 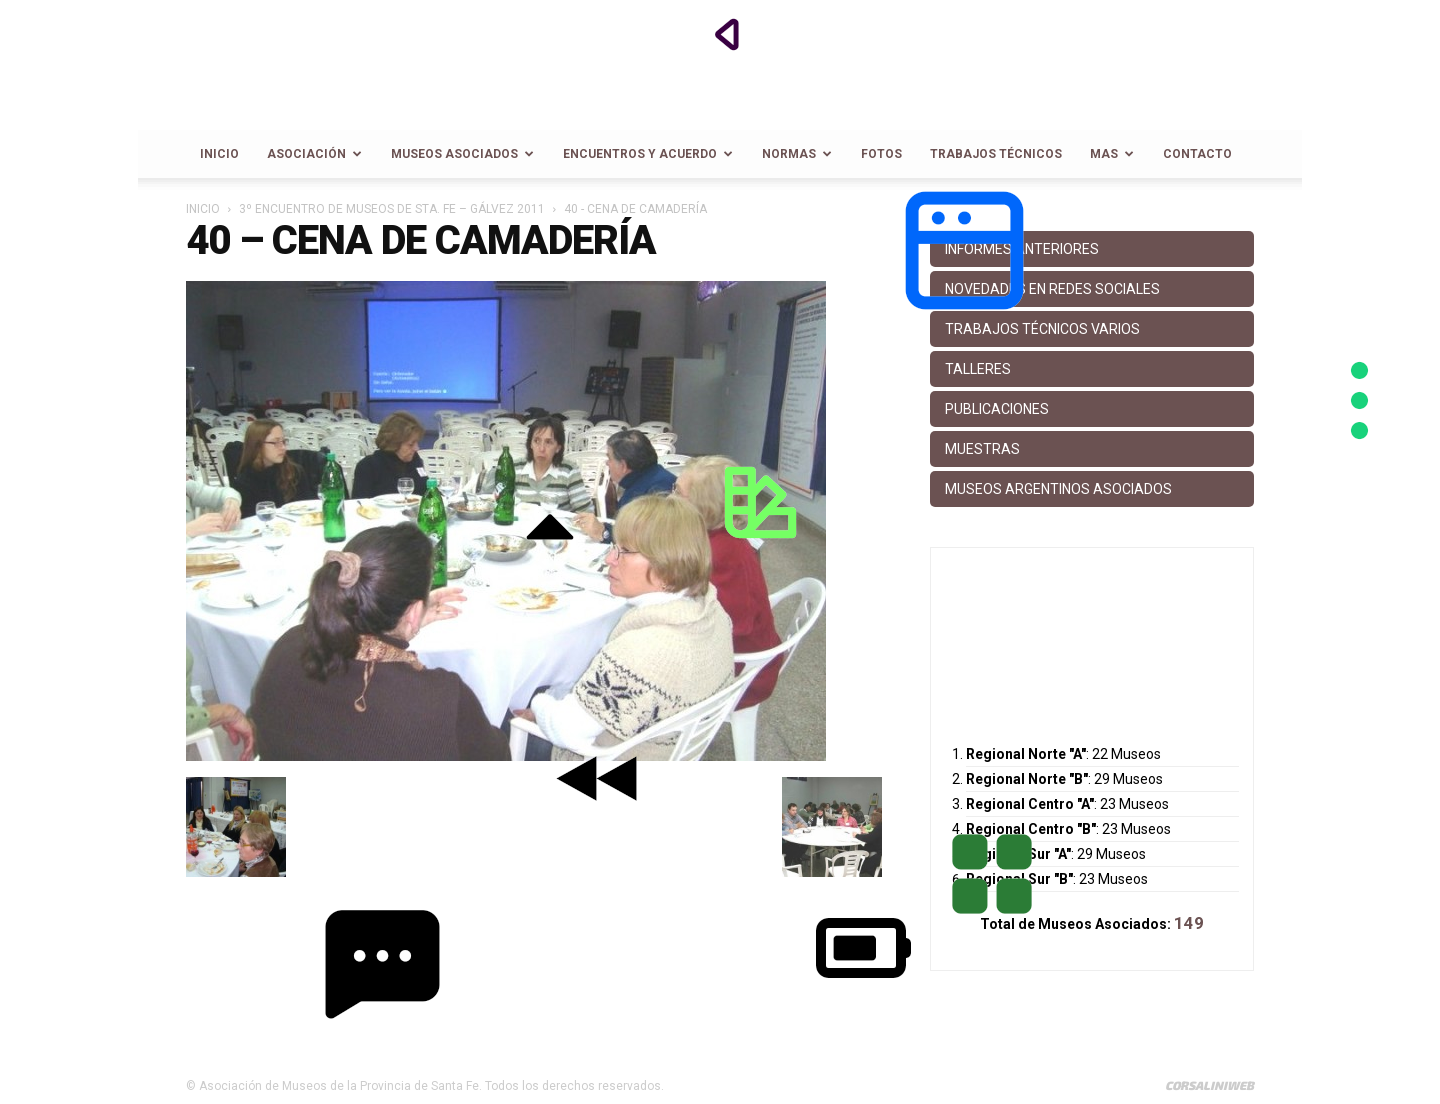 I want to click on collapse an expanded section, so click(x=550, y=529).